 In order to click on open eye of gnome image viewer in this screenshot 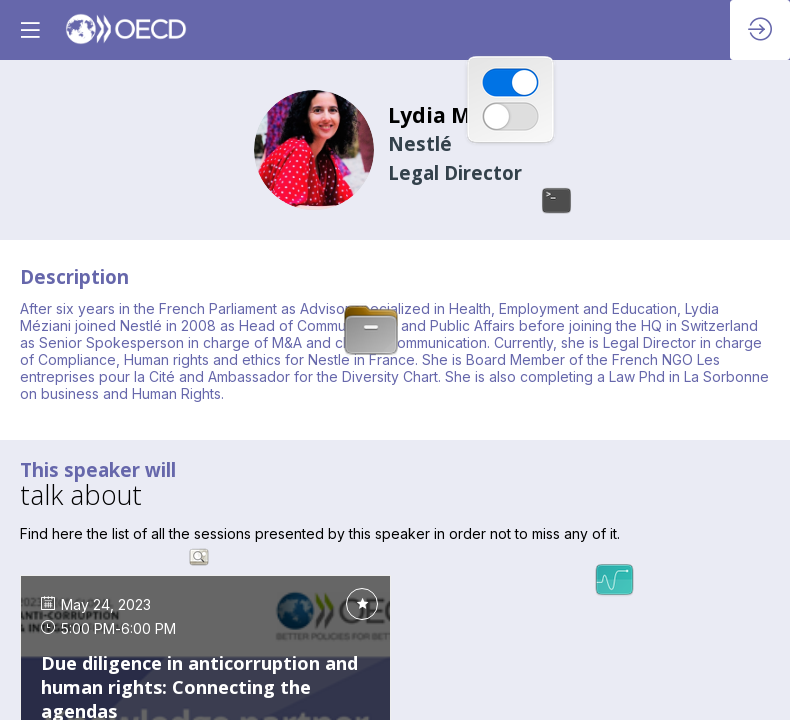, I will do `click(199, 557)`.